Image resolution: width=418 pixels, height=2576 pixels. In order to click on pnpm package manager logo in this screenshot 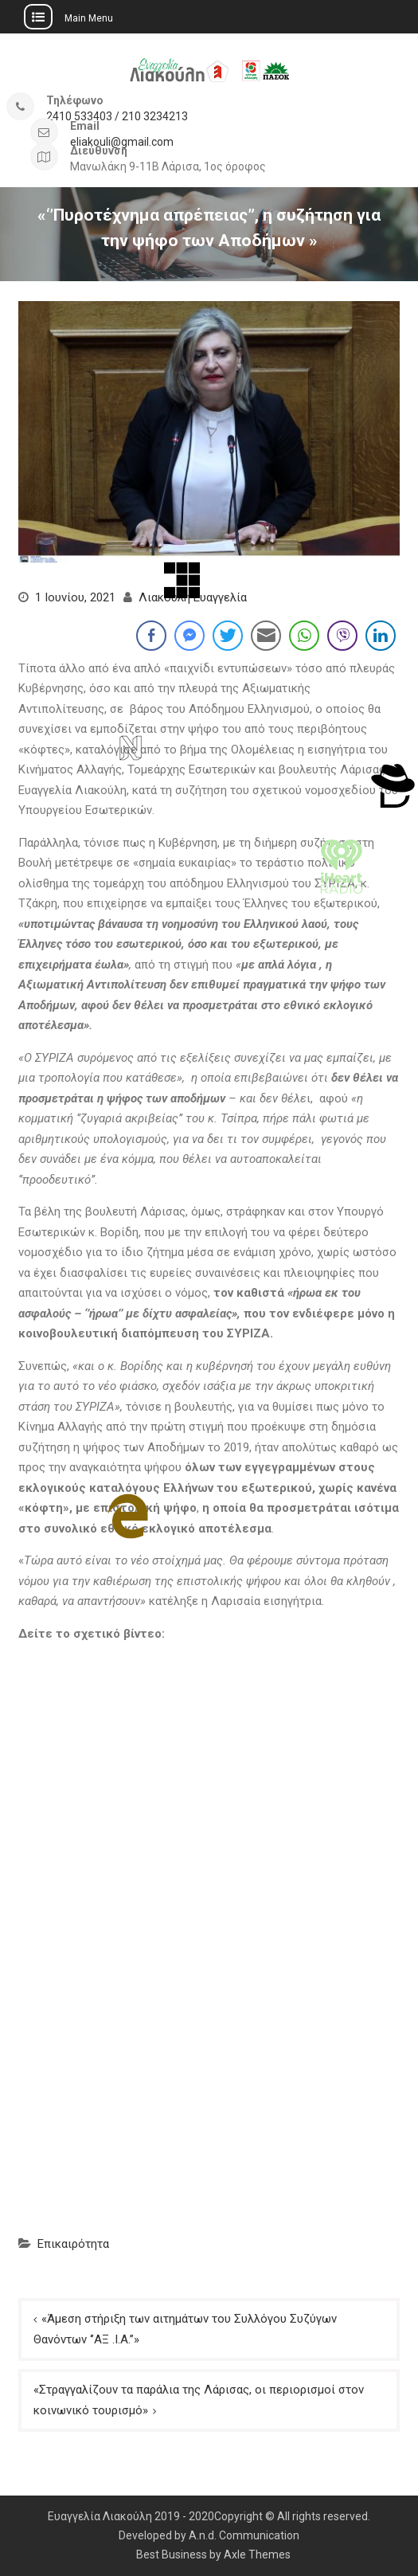, I will do `click(182, 580)`.